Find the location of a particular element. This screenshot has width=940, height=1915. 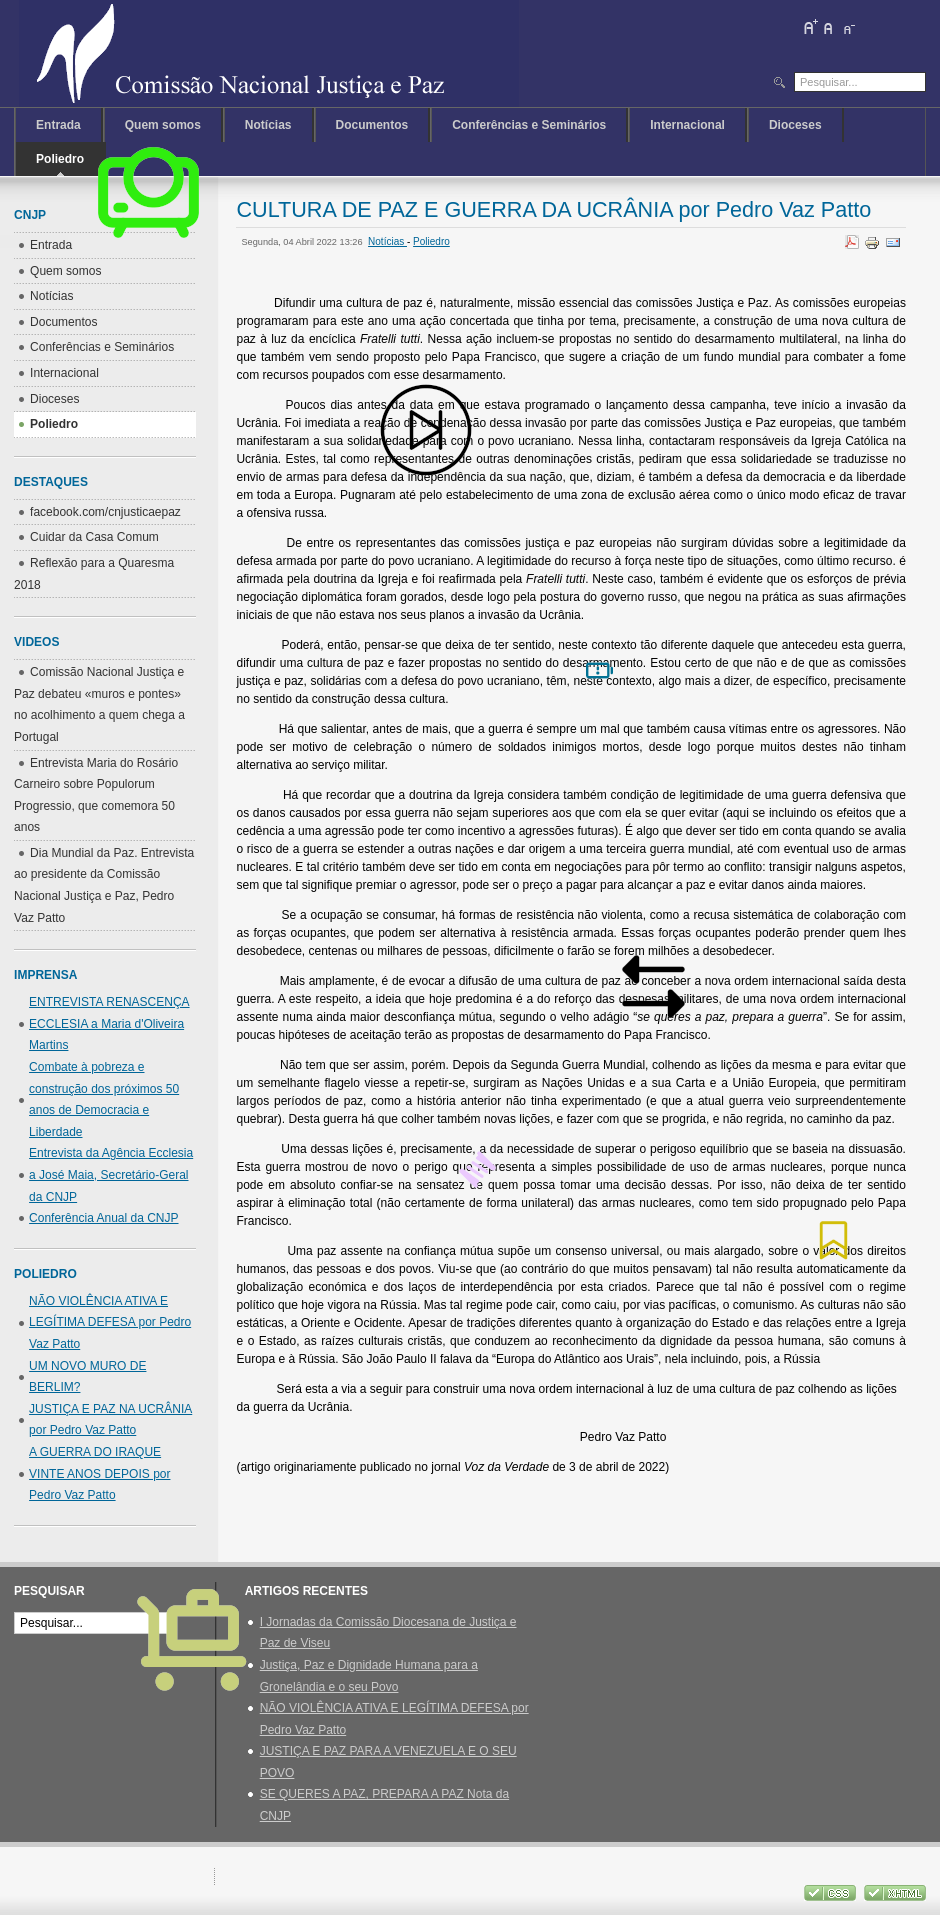

open or view a thread is located at coordinates (477, 1169).